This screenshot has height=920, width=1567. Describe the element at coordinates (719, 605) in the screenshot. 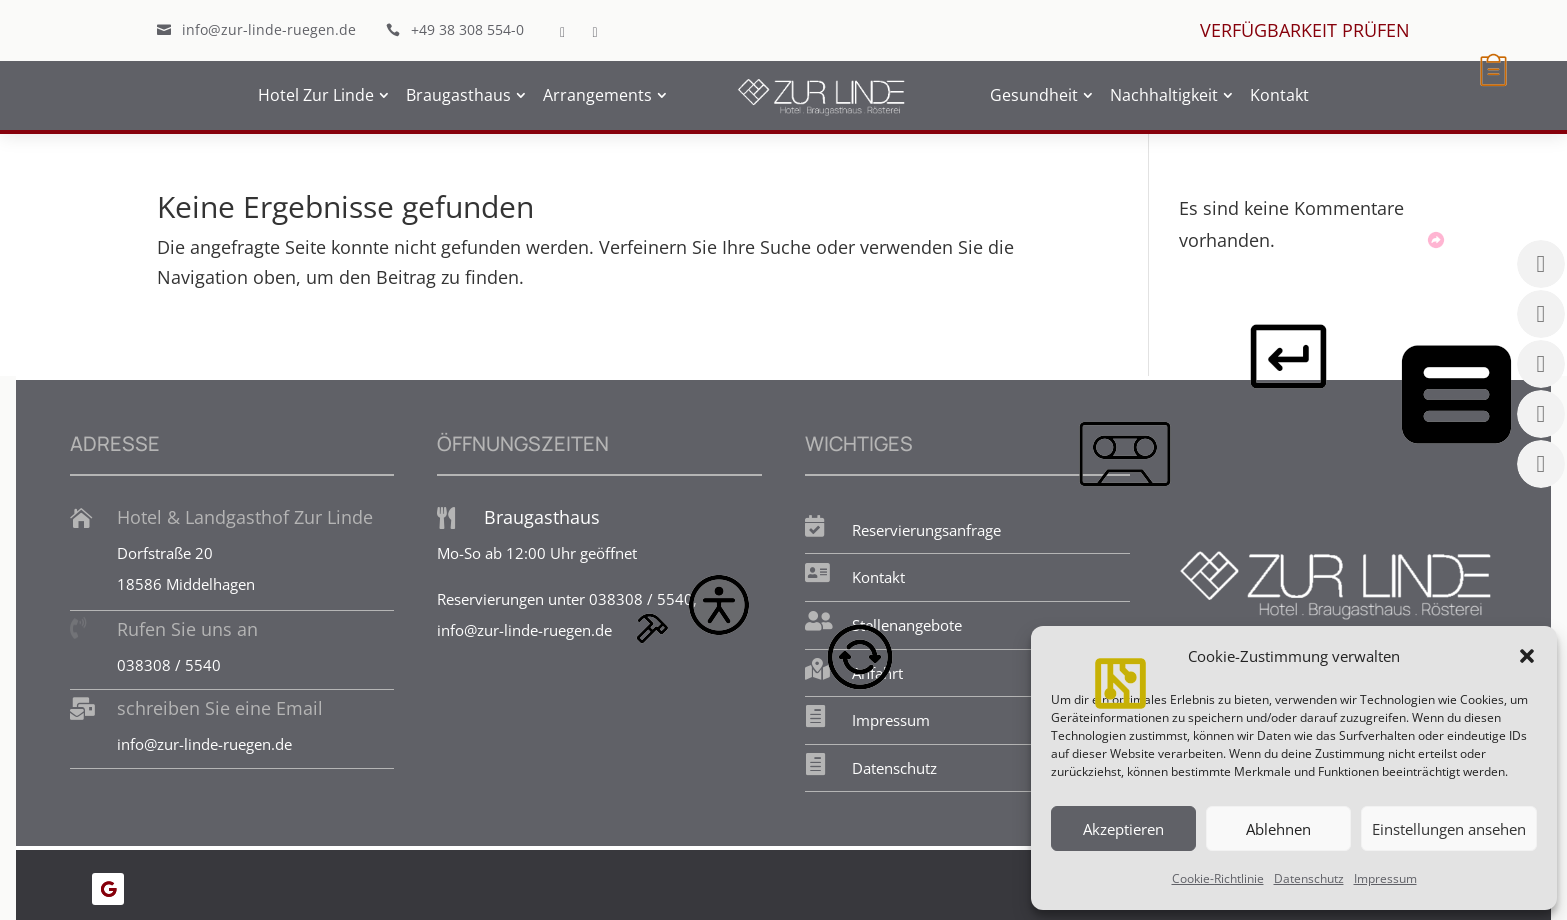

I see `access user profile or account settings` at that location.